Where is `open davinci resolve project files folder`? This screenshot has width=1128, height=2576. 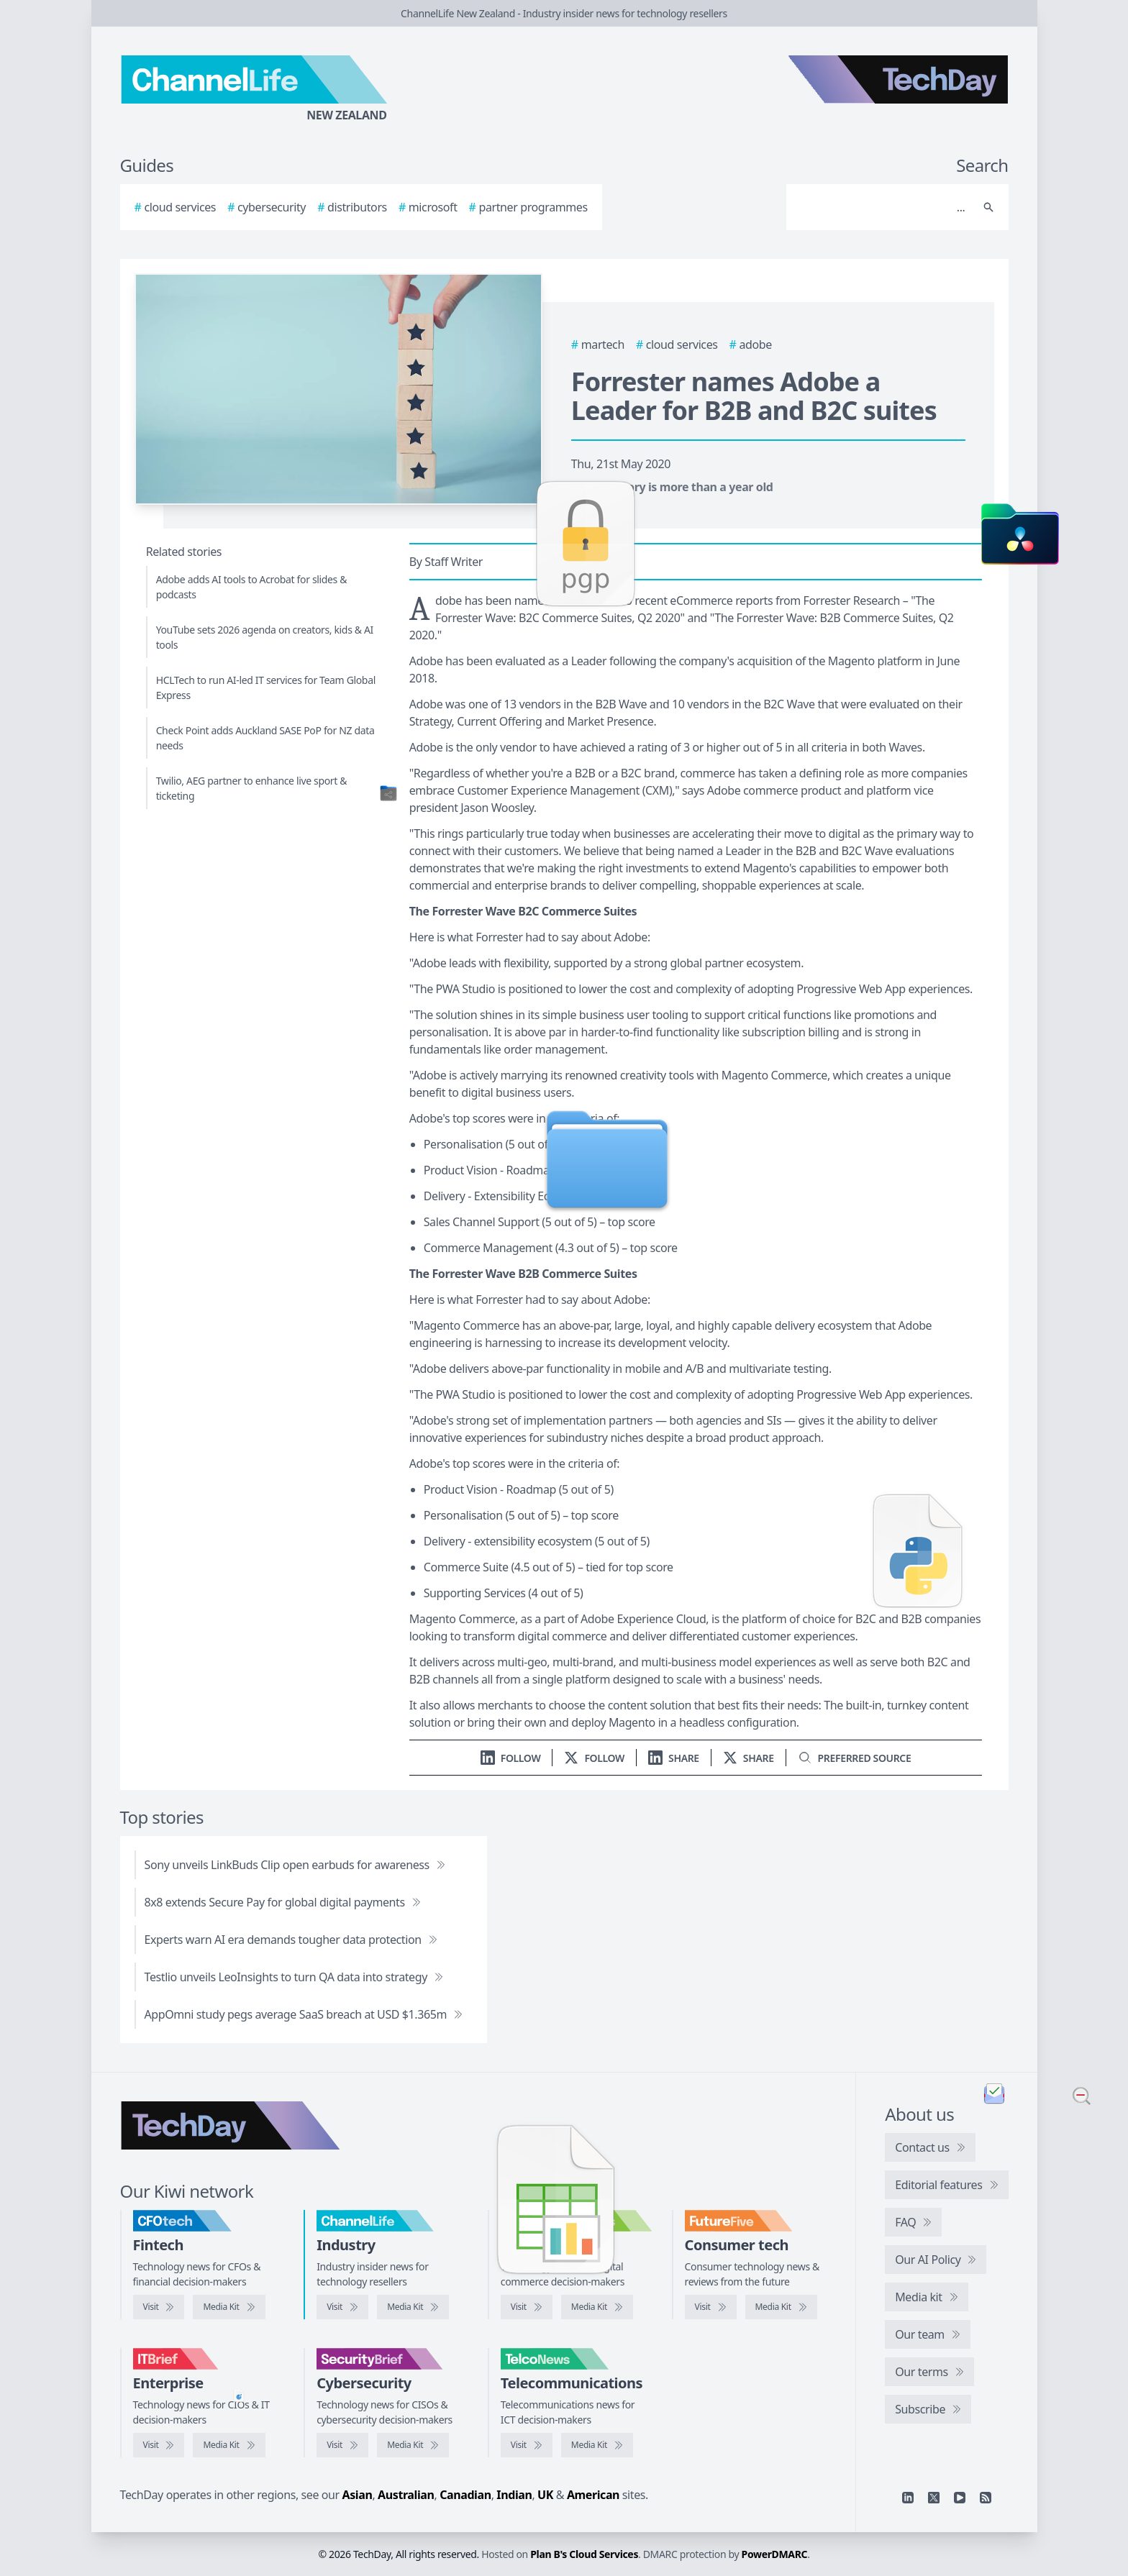 open davinci resolve project files folder is located at coordinates (1019, 536).